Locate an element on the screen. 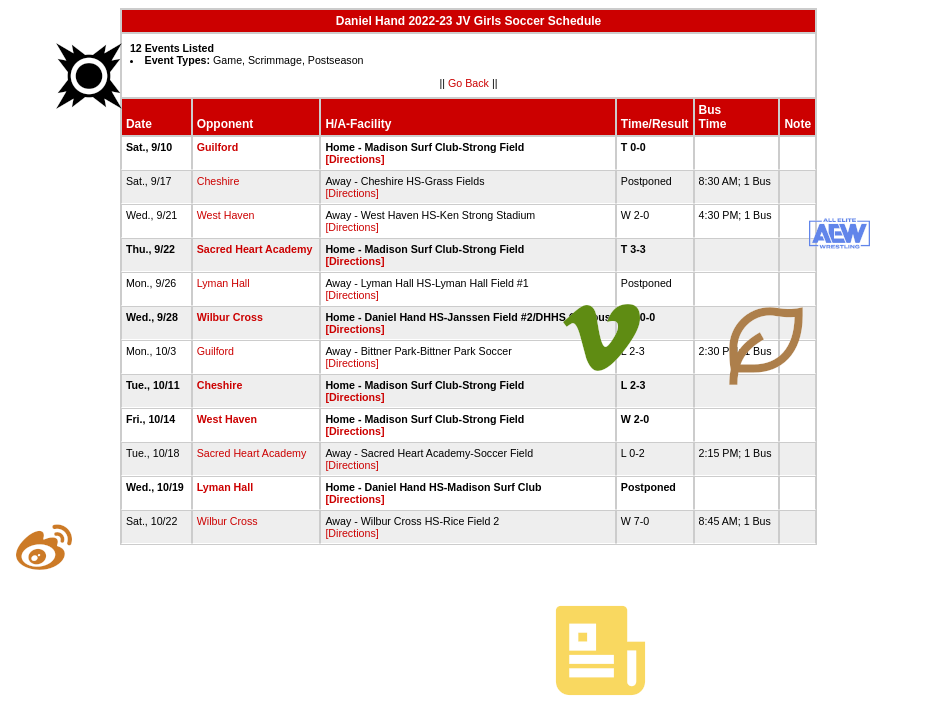 Image resolution: width=937 pixels, height=720 pixels. indicates eco-friendly or sustainable option is located at coordinates (766, 344).